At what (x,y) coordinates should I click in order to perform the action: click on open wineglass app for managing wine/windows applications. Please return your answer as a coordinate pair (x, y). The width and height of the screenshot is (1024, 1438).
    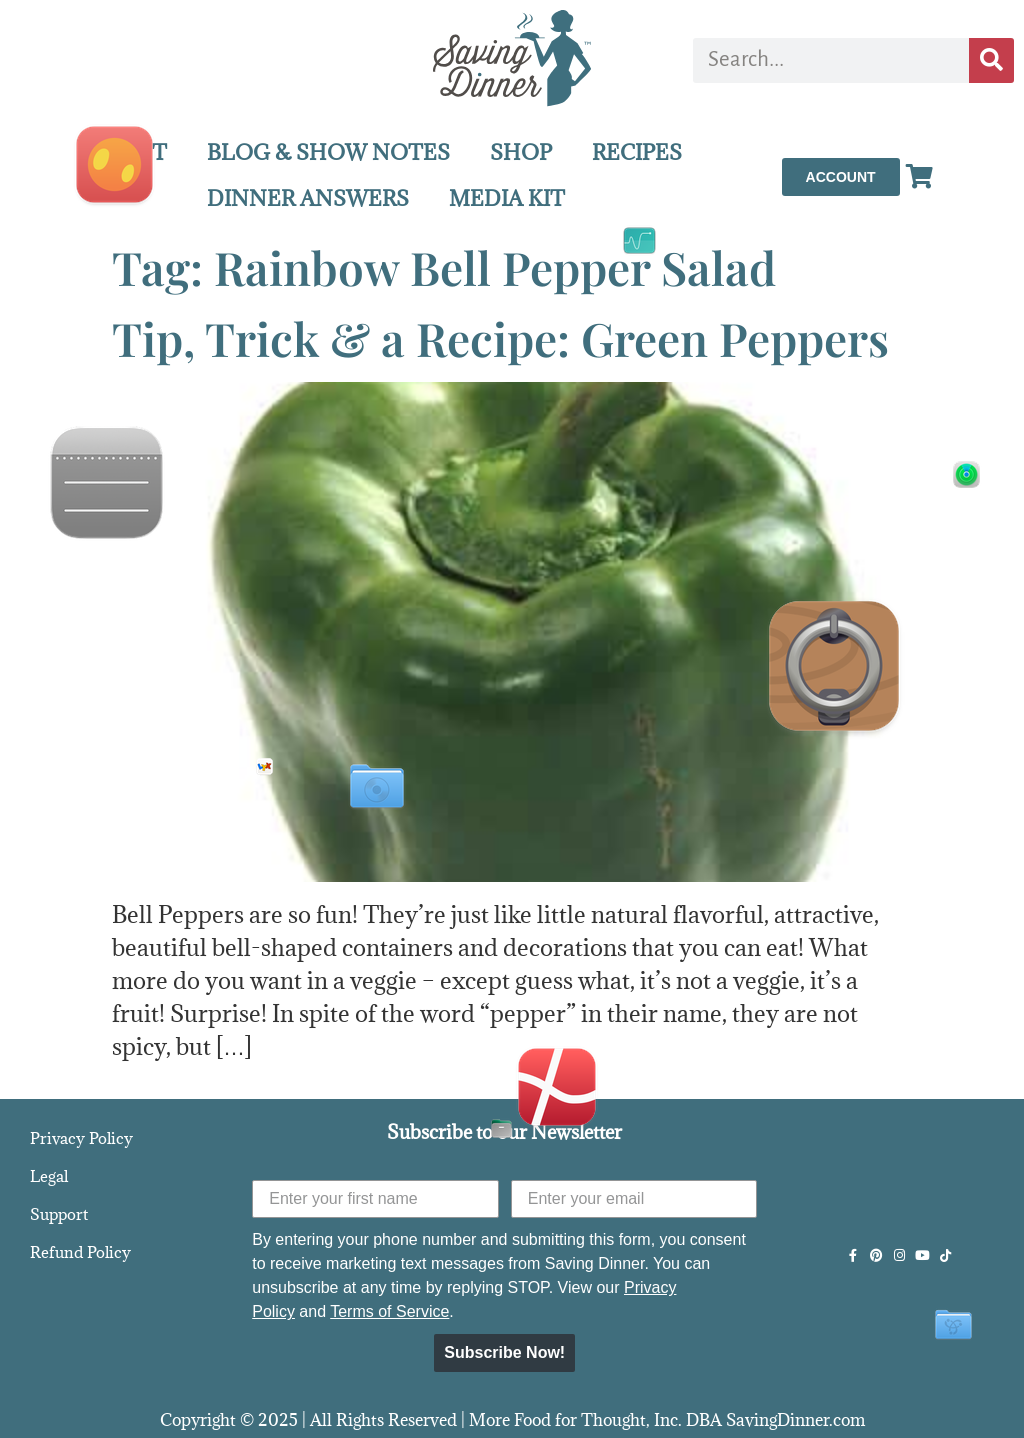
    Looking at the image, I should click on (557, 1087).